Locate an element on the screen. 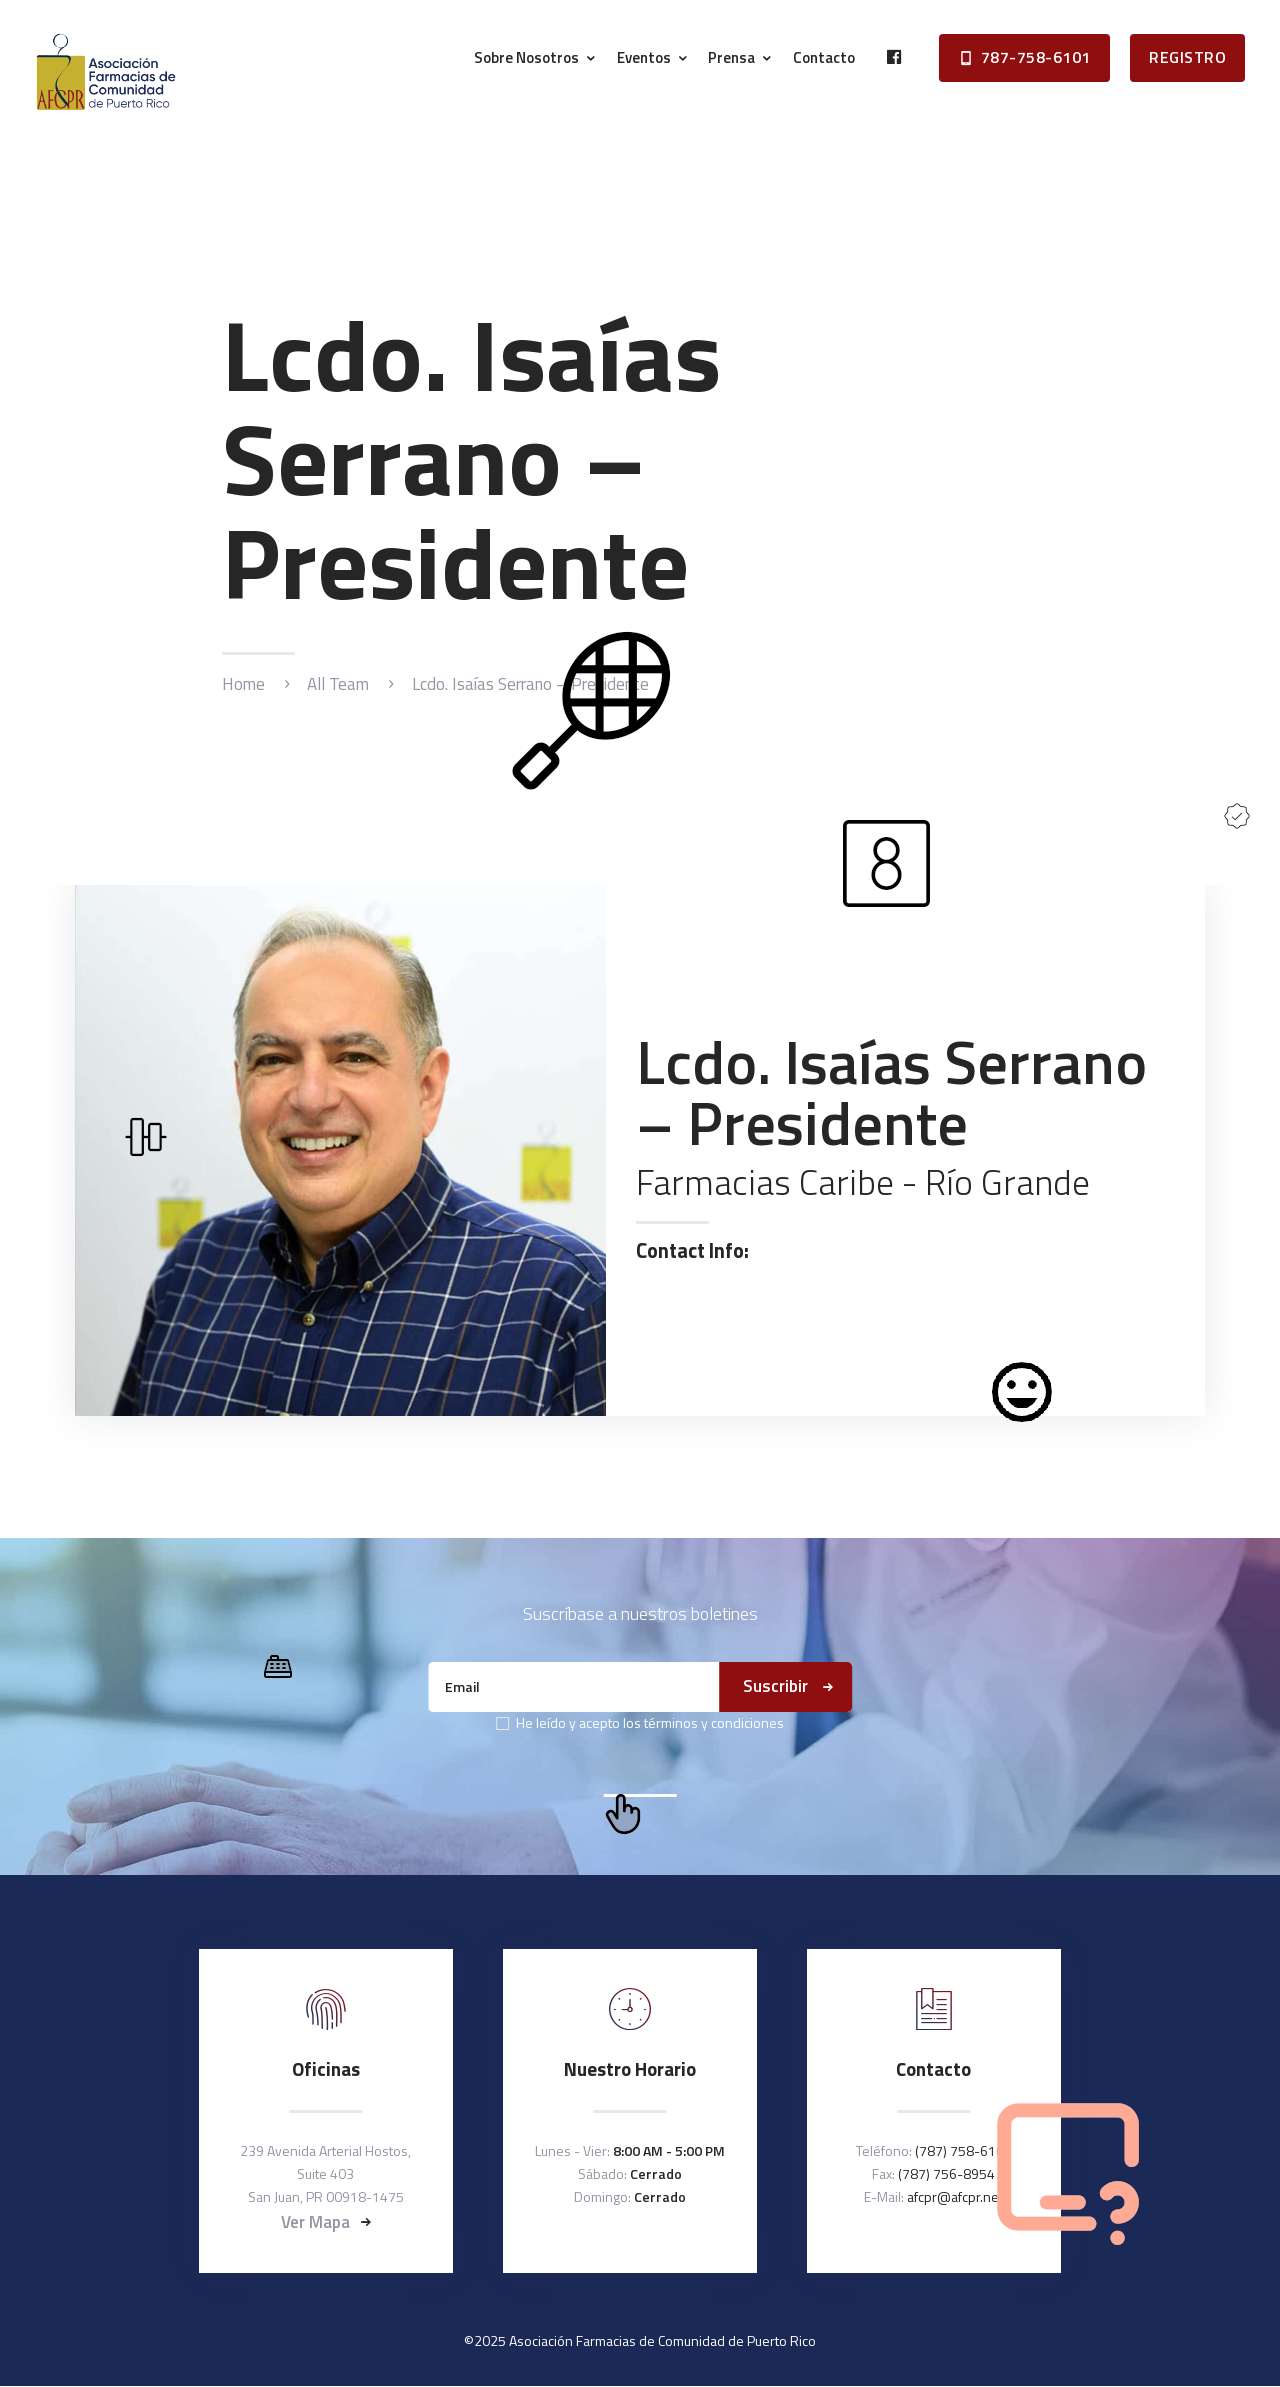 The image size is (1280, 2387). align selected objects to vertical center is located at coordinates (146, 1137).